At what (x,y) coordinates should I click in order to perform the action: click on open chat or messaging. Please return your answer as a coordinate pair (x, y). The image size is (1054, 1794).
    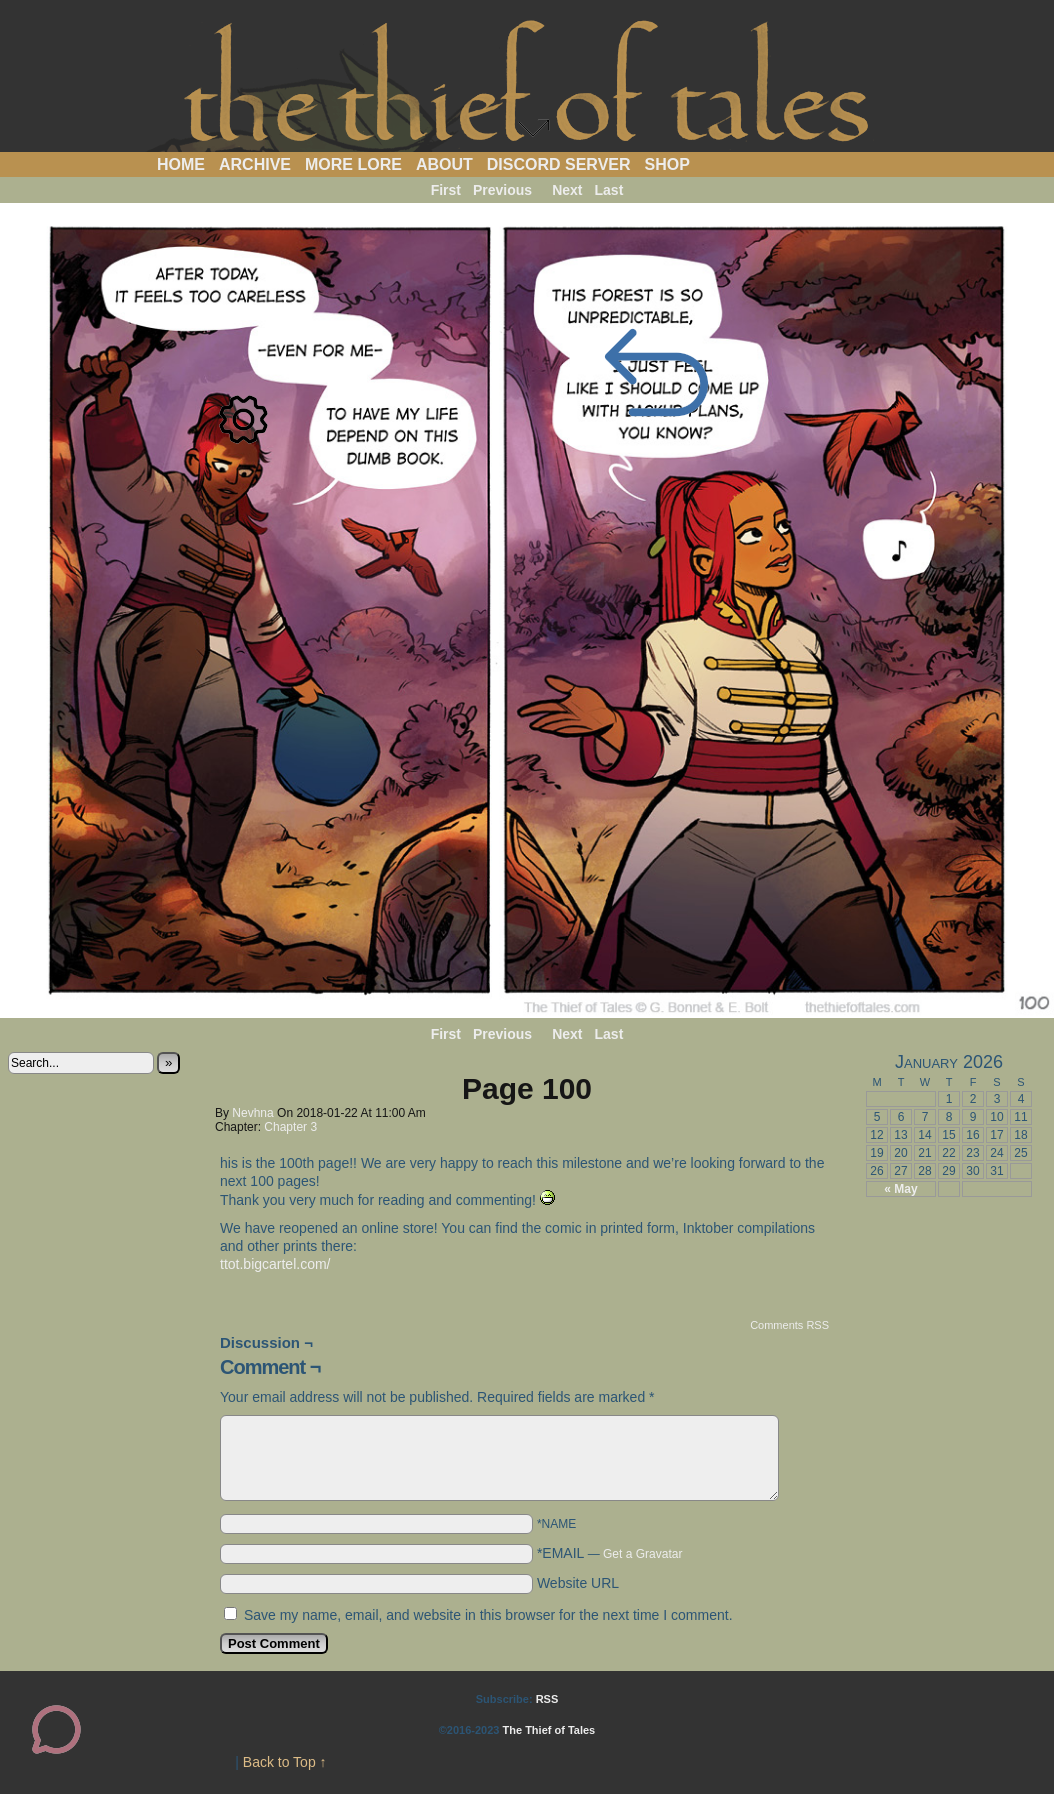
    Looking at the image, I should click on (56, 1729).